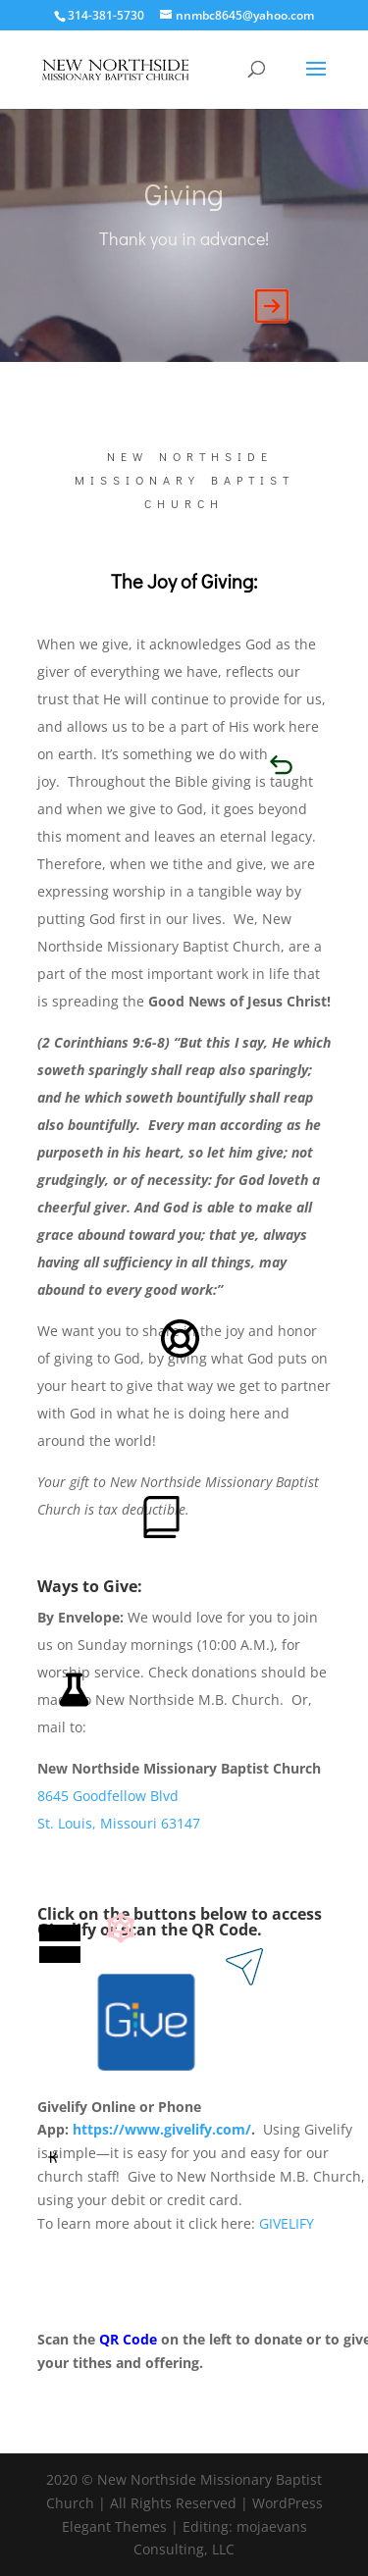 This screenshot has height=2576, width=368. What do you see at coordinates (121, 1928) in the screenshot?
I see `storj decentralized cloud storage logo` at bounding box center [121, 1928].